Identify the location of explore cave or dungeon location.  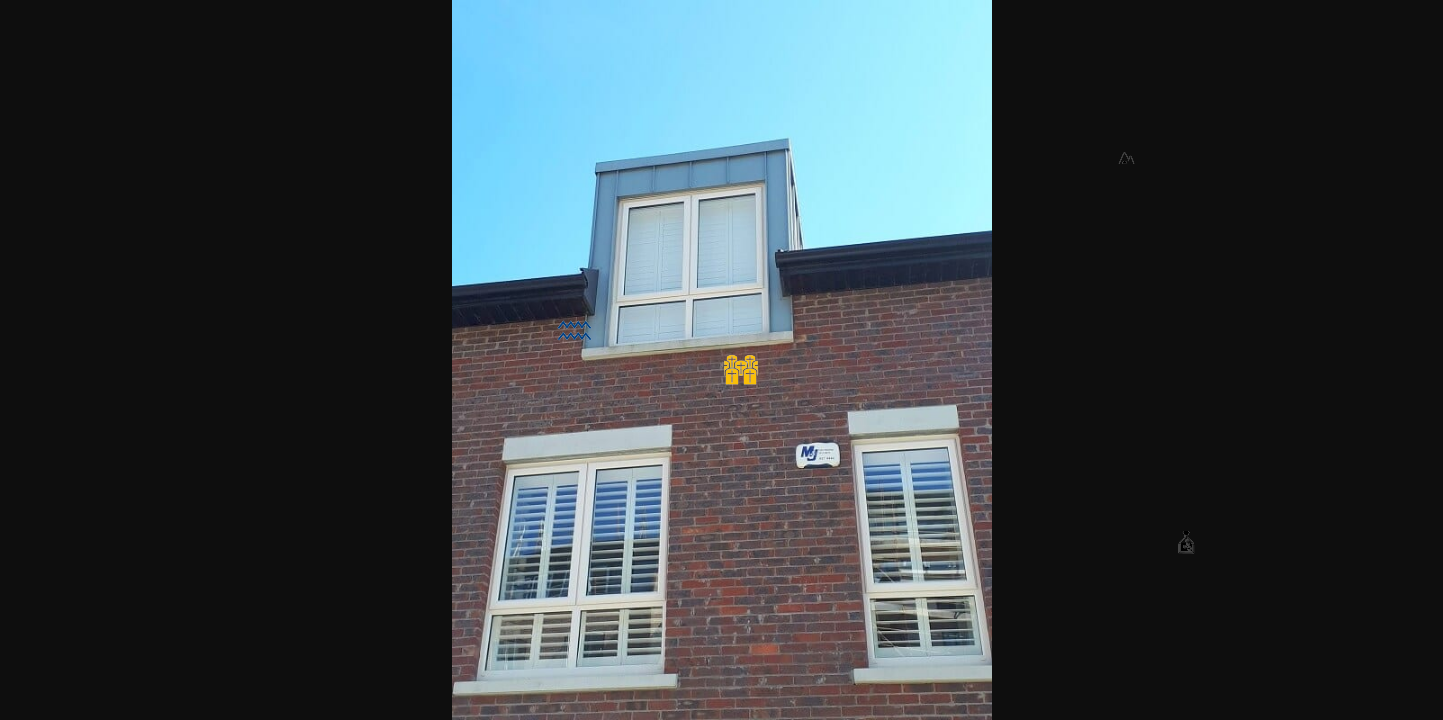
(1126, 158).